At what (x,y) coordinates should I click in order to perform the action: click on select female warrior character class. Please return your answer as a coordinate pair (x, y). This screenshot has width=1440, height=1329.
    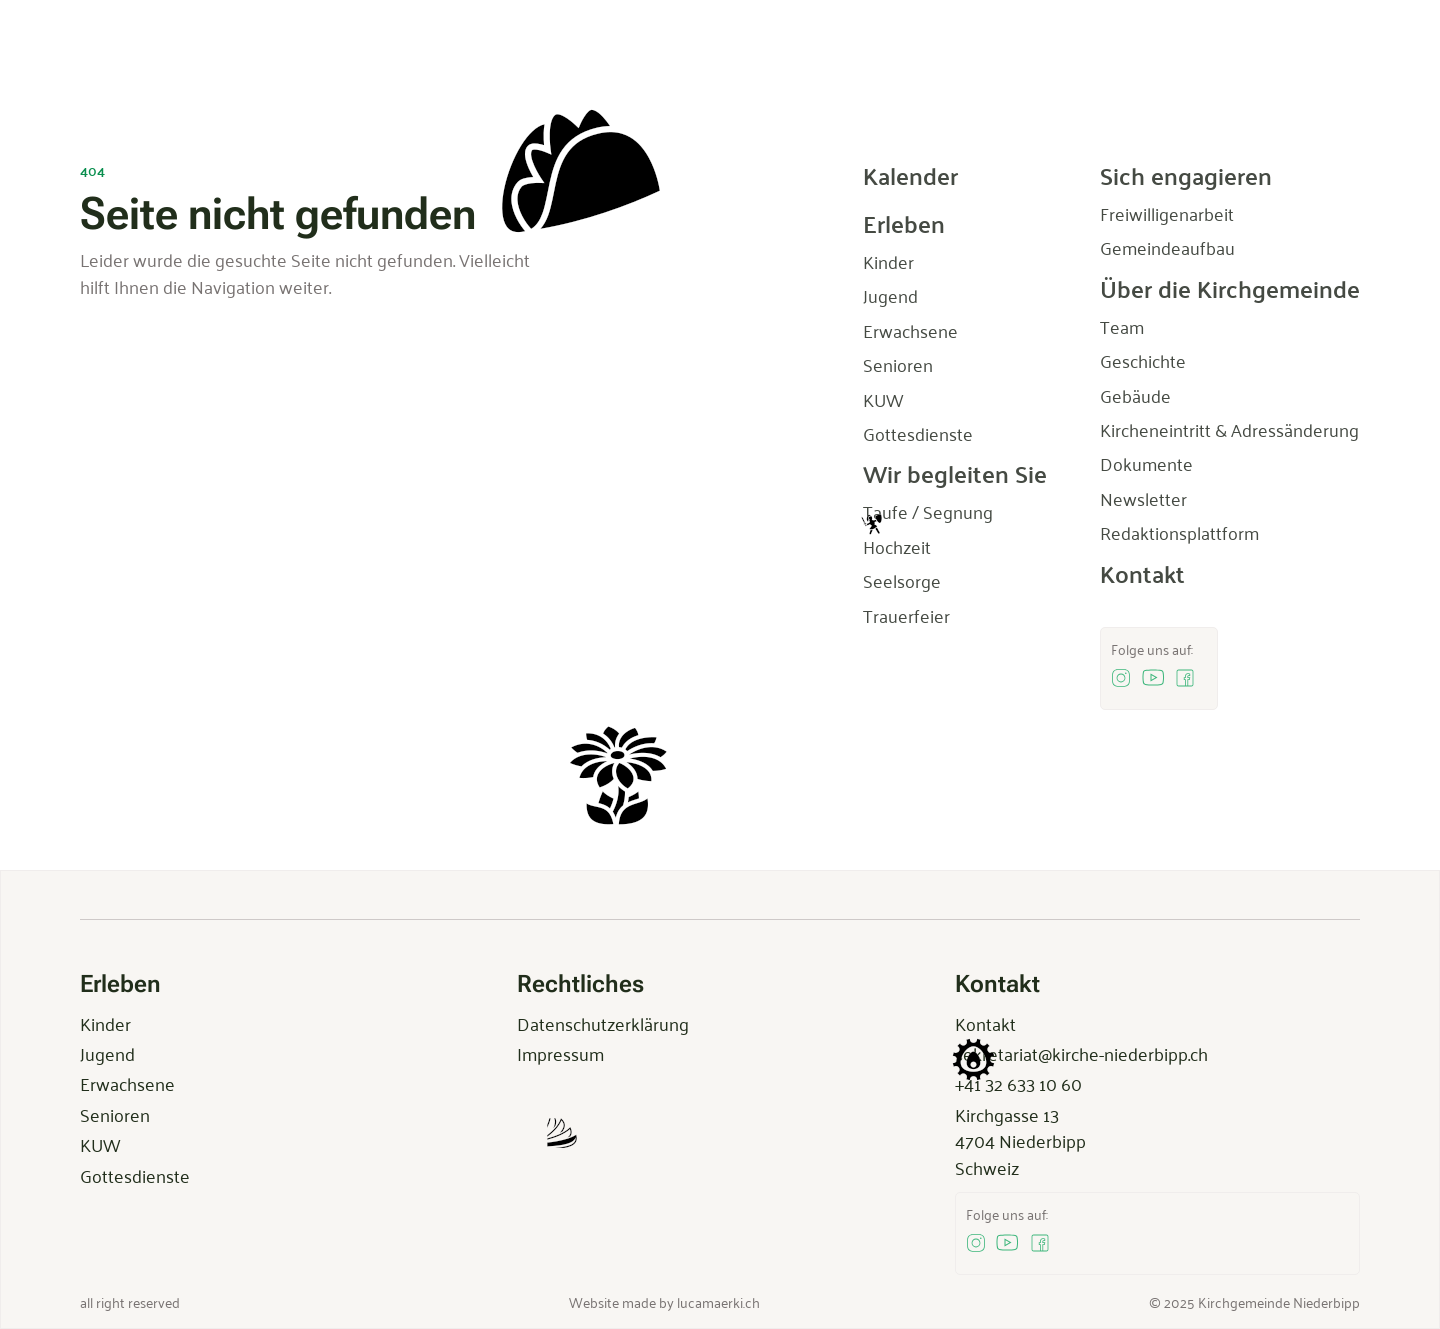
    Looking at the image, I should click on (872, 524).